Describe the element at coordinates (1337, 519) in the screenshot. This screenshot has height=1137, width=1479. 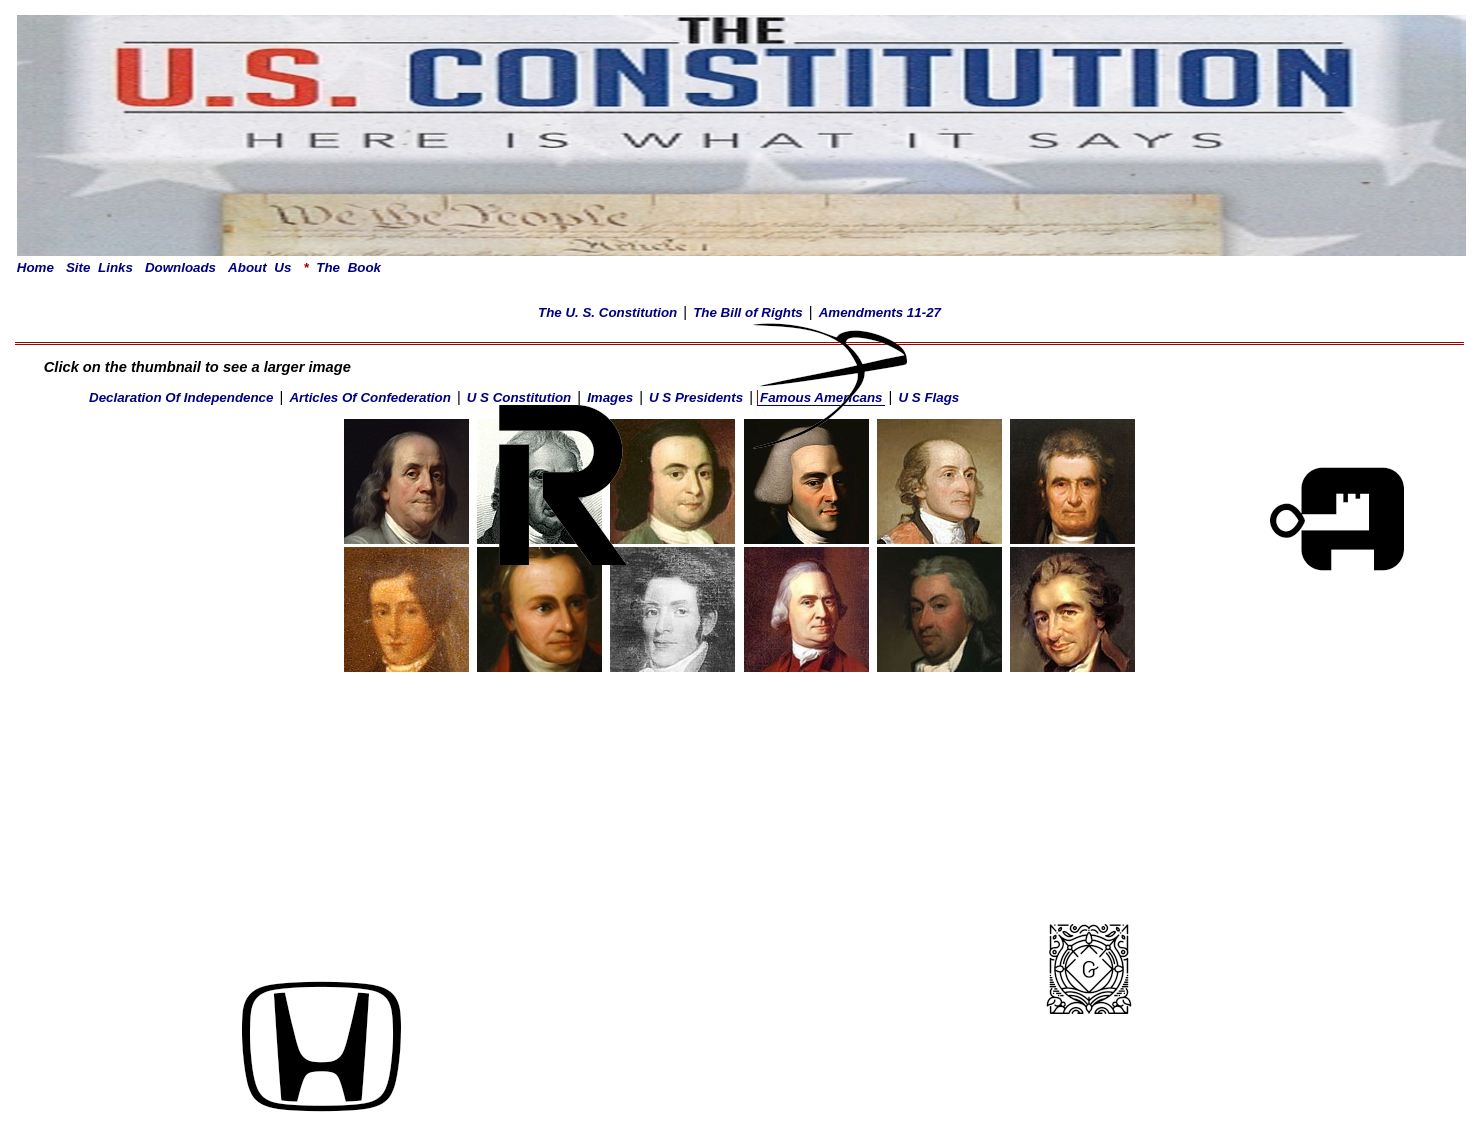
I see `open authentik identity provider settings` at that location.